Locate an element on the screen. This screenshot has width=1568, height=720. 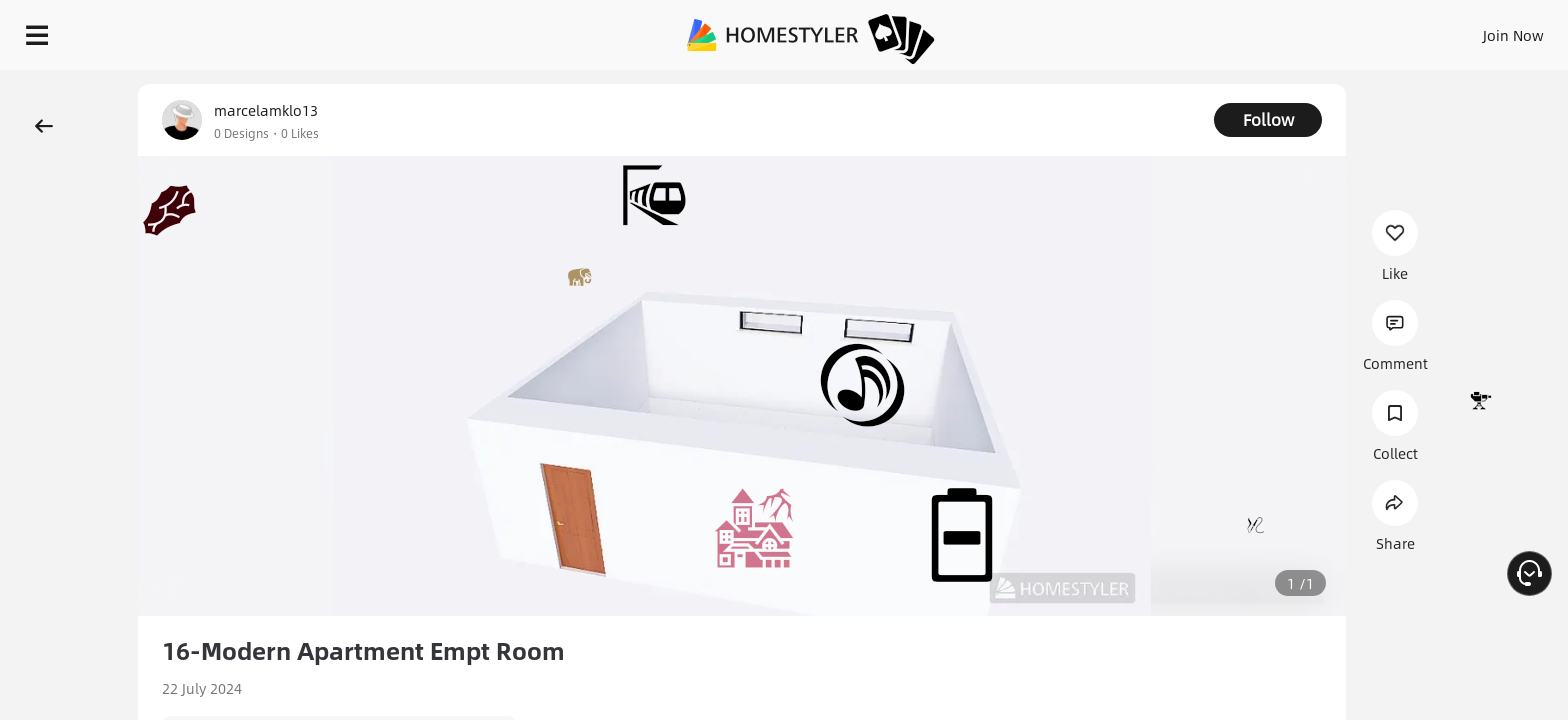
deploy automated defense turret is located at coordinates (1481, 400).